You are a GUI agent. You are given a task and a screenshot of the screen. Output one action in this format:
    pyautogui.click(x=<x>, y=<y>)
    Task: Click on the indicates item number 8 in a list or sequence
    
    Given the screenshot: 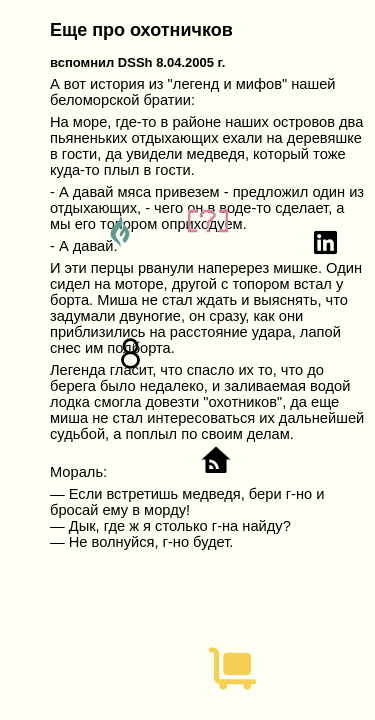 What is the action you would take?
    pyautogui.click(x=130, y=353)
    